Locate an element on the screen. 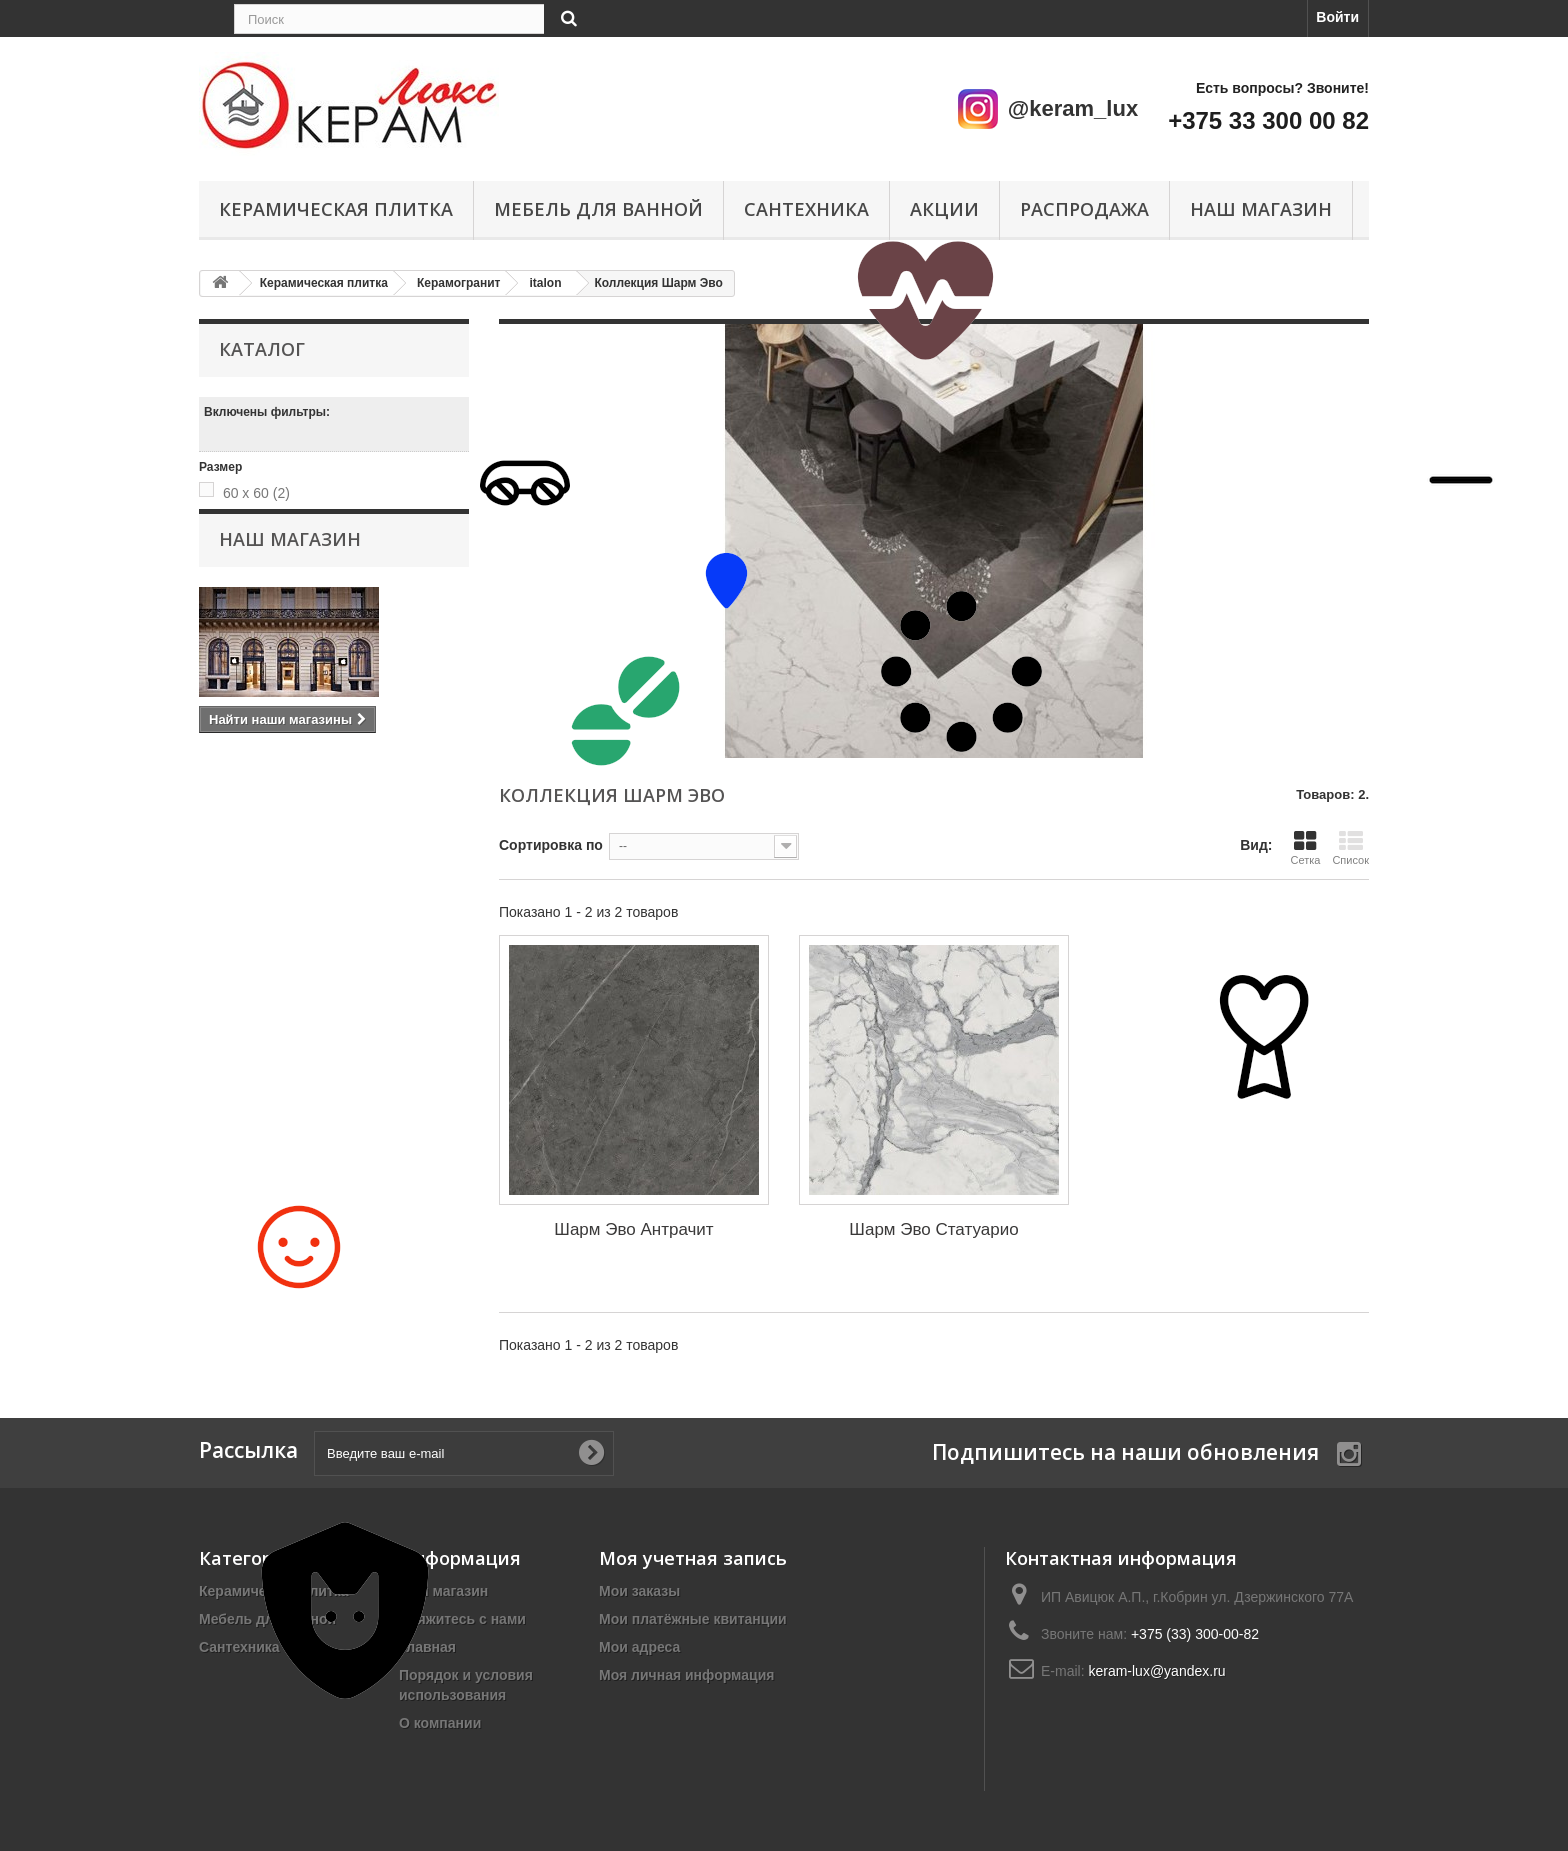  access swimming or diving activity settings is located at coordinates (525, 483).